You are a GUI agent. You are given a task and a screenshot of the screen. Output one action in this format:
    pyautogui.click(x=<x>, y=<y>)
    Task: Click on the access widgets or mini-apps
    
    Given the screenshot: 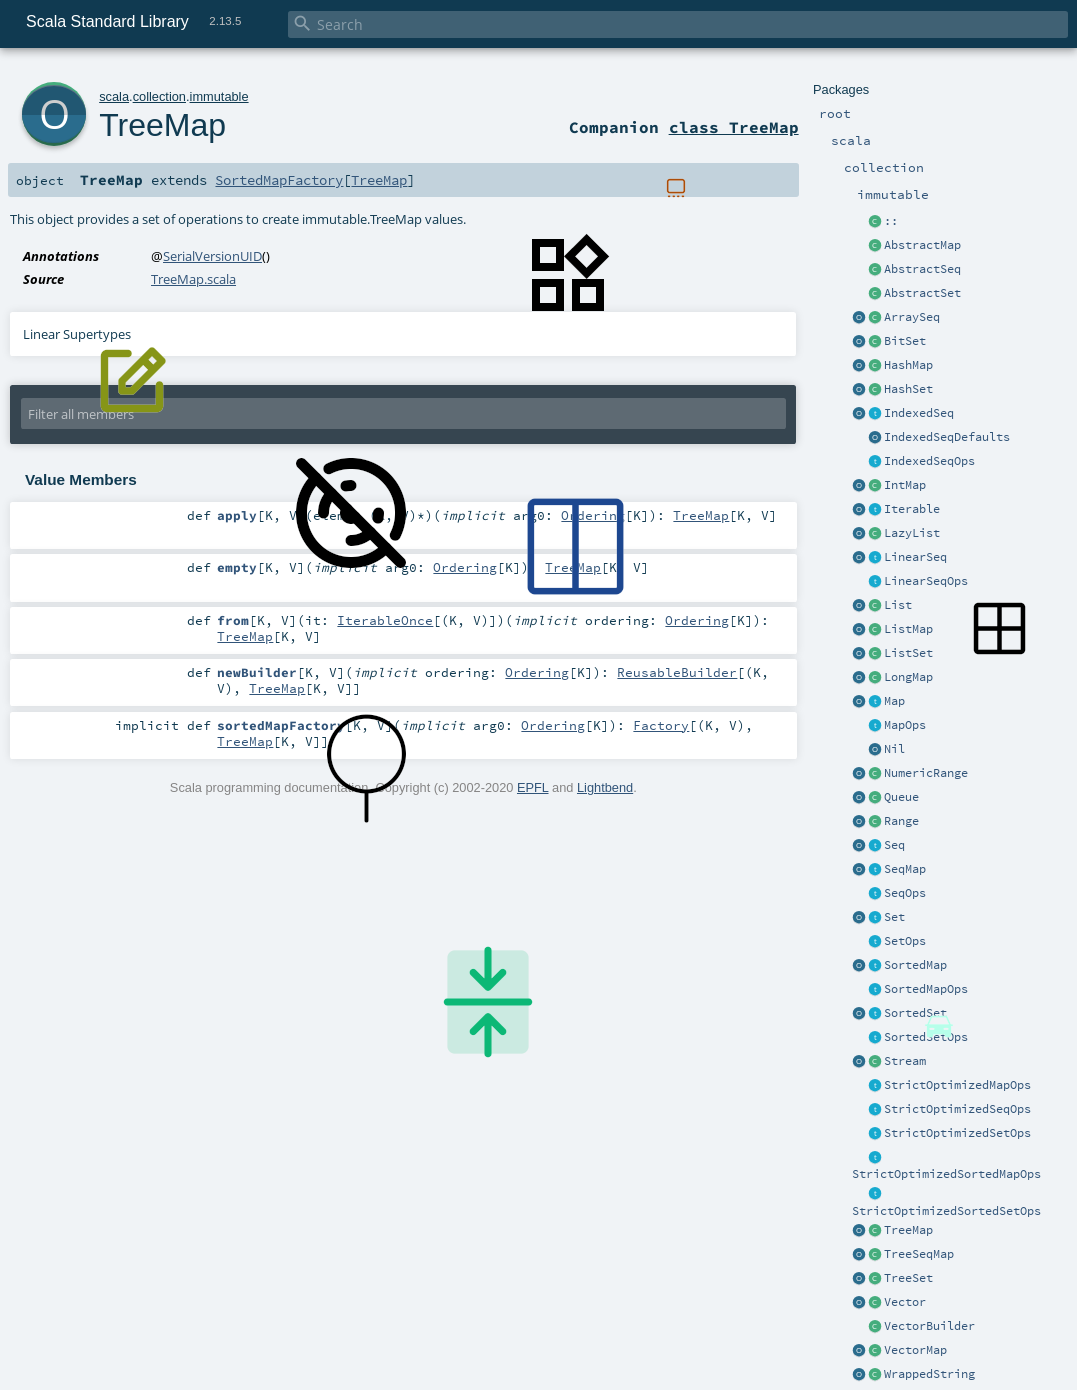 What is the action you would take?
    pyautogui.click(x=568, y=275)
    